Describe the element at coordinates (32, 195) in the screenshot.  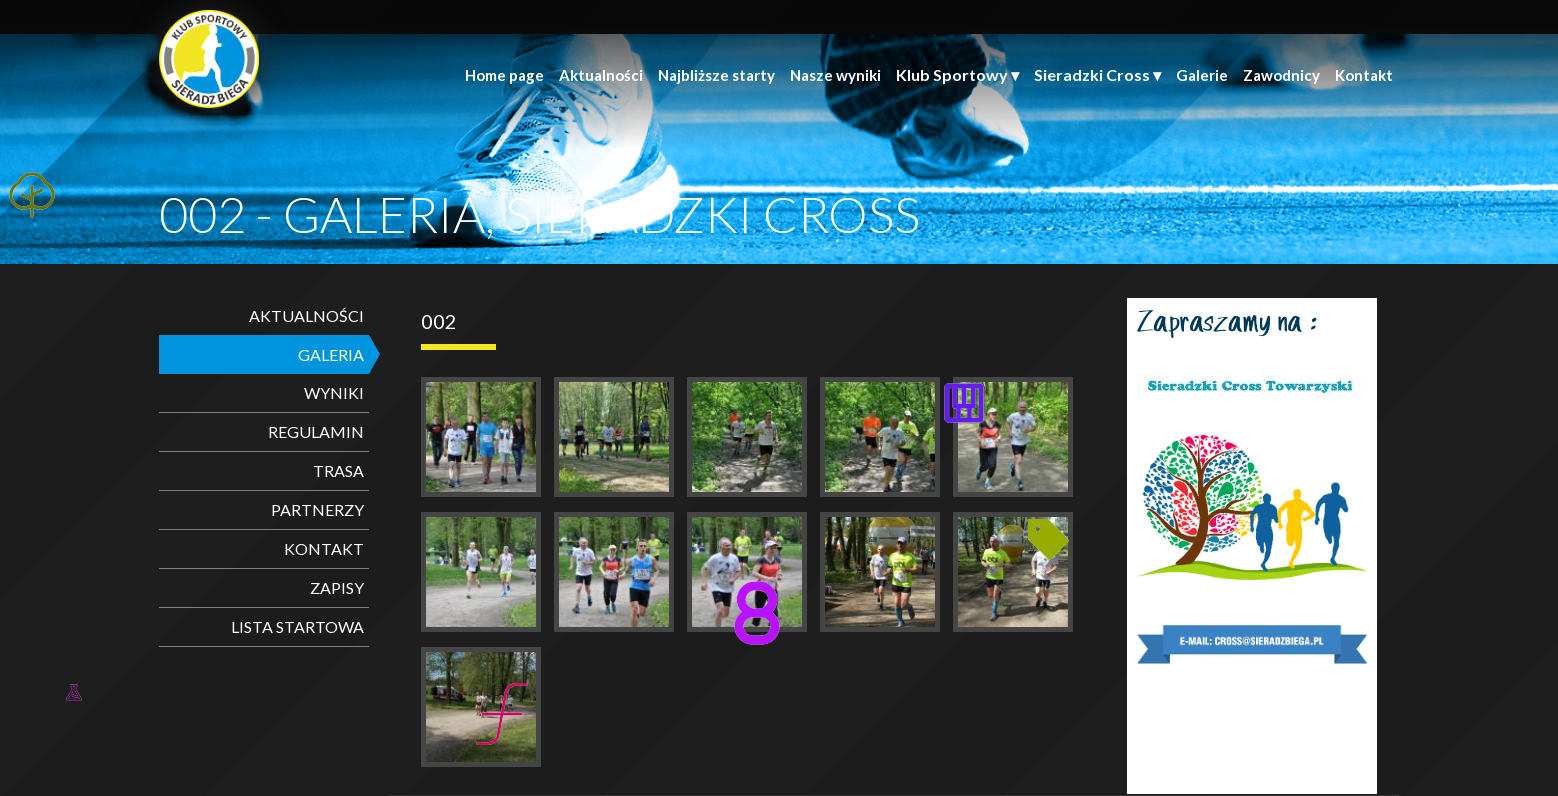
I see `view parks or nature areas nearby` at that location.